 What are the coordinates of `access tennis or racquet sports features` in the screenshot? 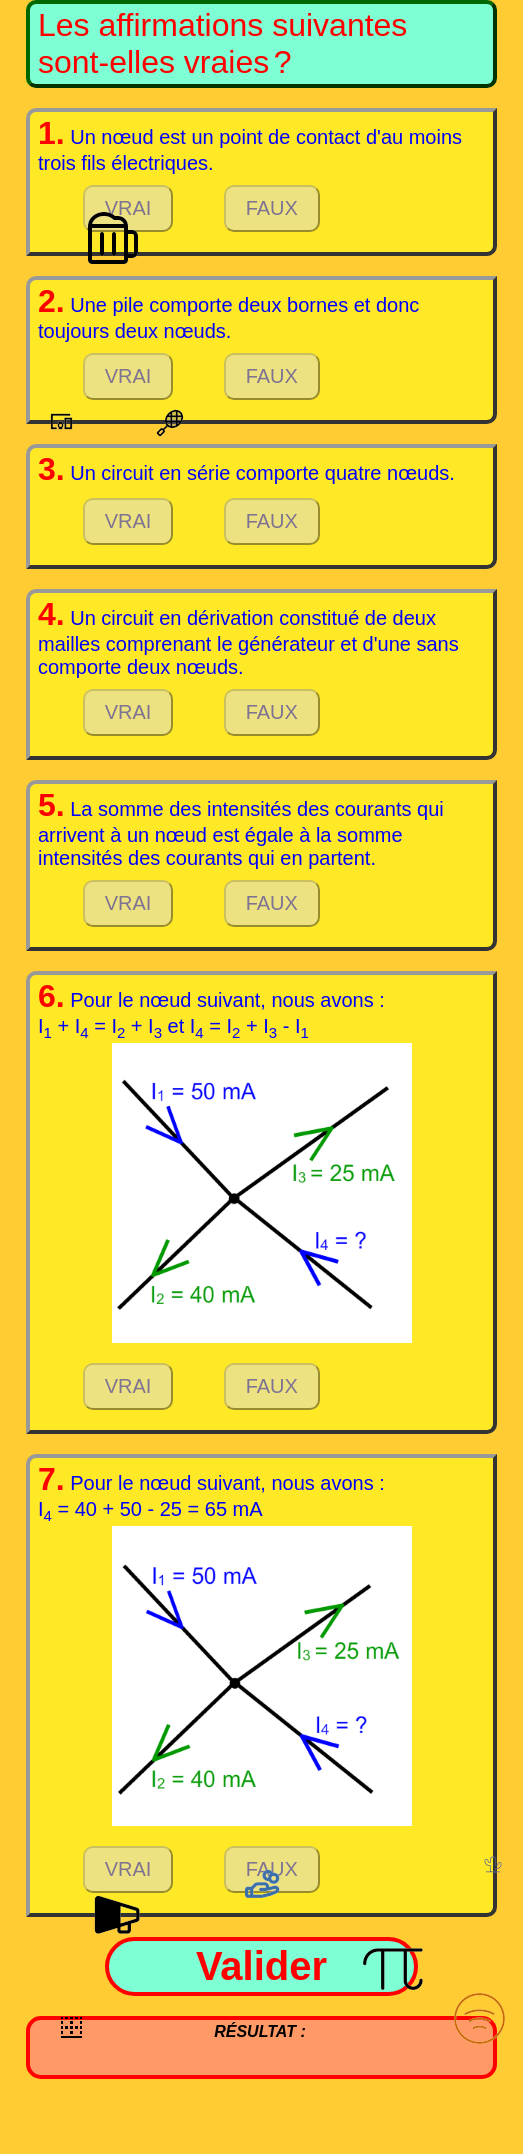 It's located at (169, 423).